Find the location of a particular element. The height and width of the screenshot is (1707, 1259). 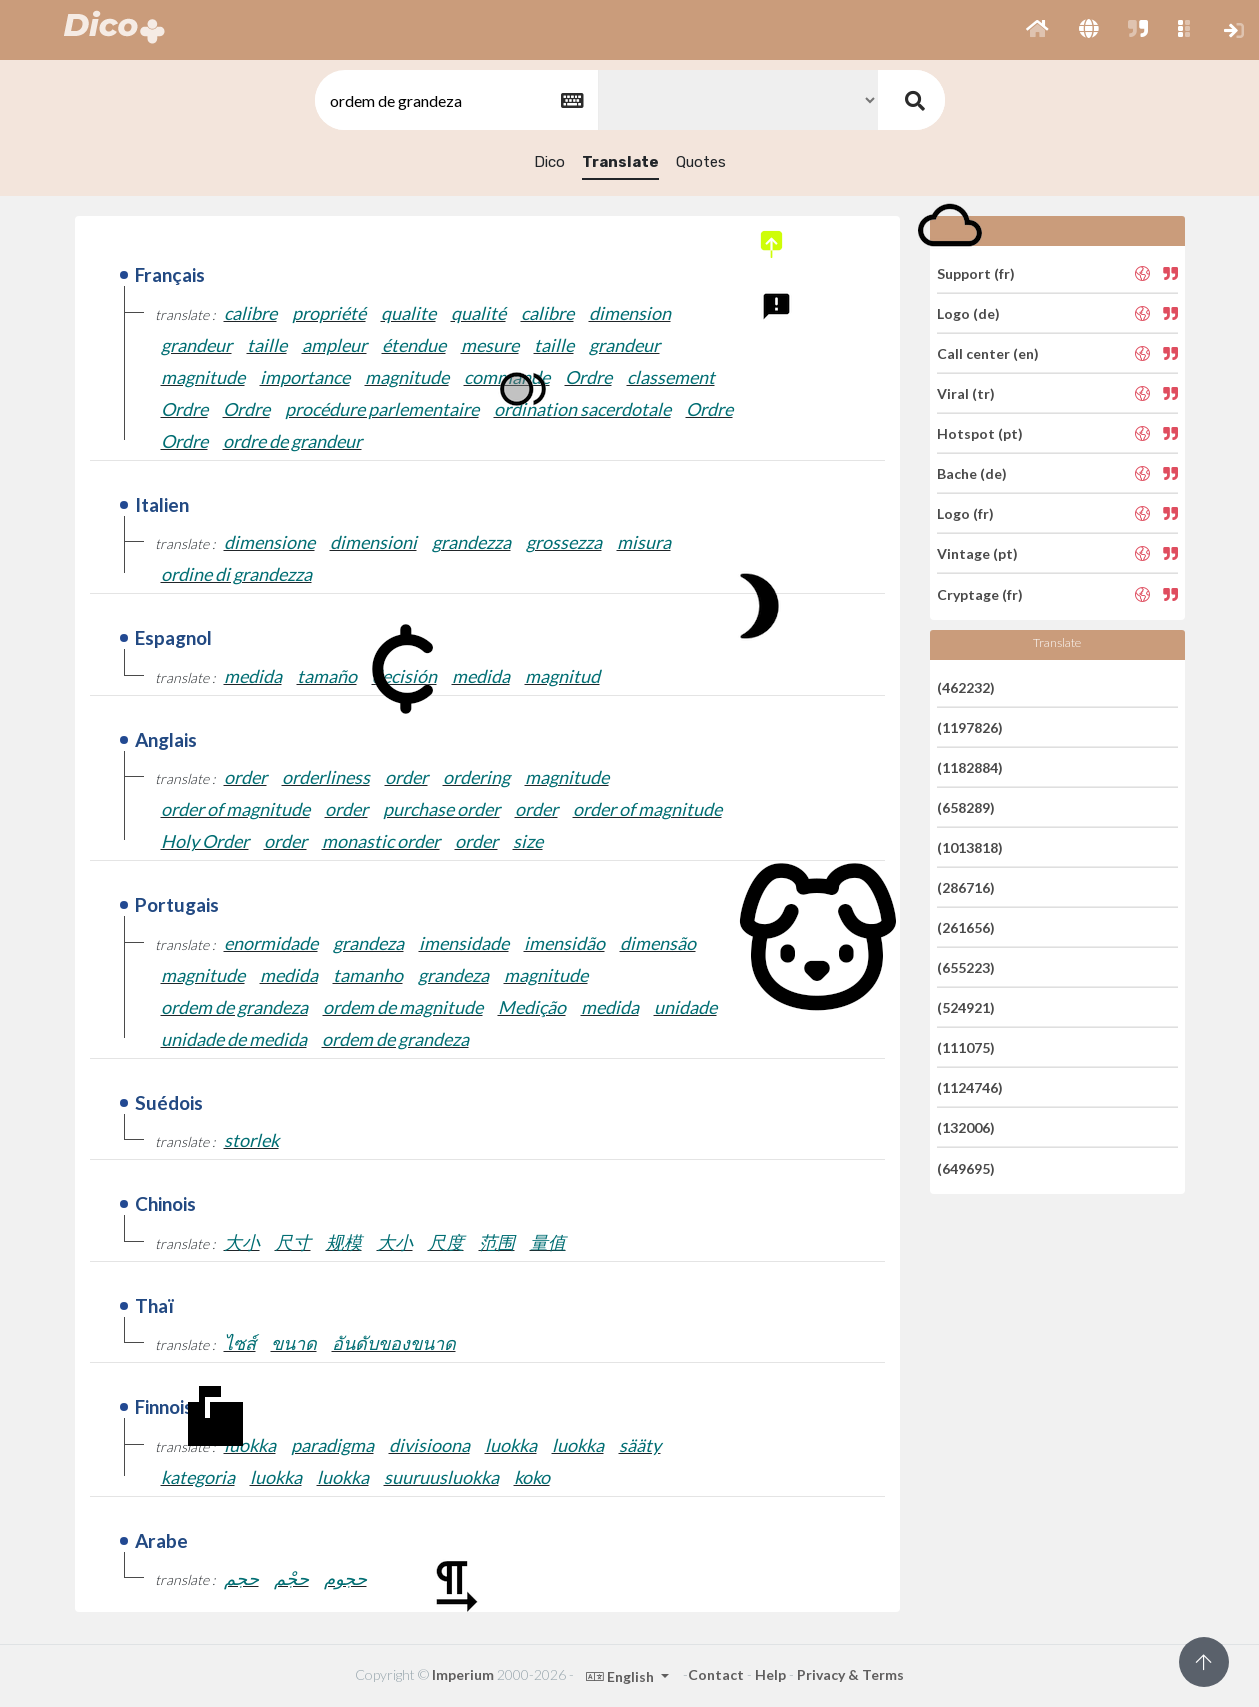

access pet-related features or settings is located at coordinates (817, 937).